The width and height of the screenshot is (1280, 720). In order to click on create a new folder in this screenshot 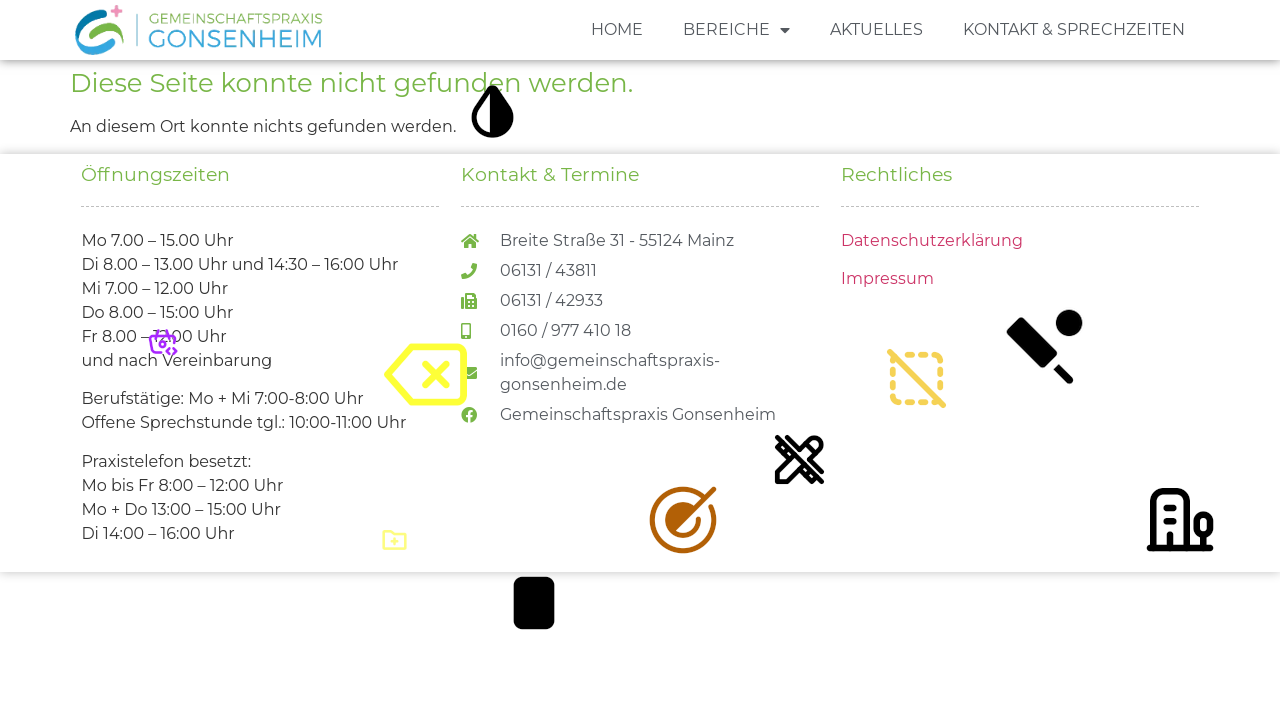, I will do `click(394, 539)`.